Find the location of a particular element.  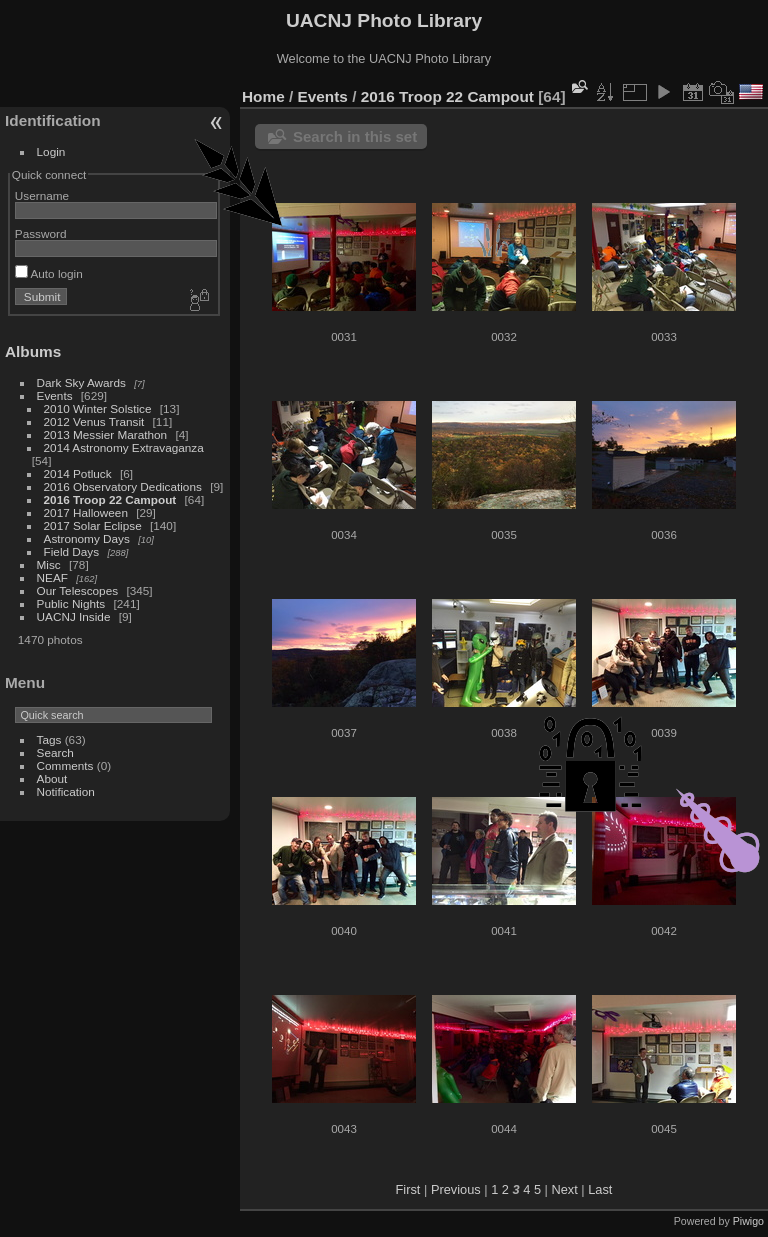

indicates a wetland or marsh environment in a game is located at coordinates (492, 240).